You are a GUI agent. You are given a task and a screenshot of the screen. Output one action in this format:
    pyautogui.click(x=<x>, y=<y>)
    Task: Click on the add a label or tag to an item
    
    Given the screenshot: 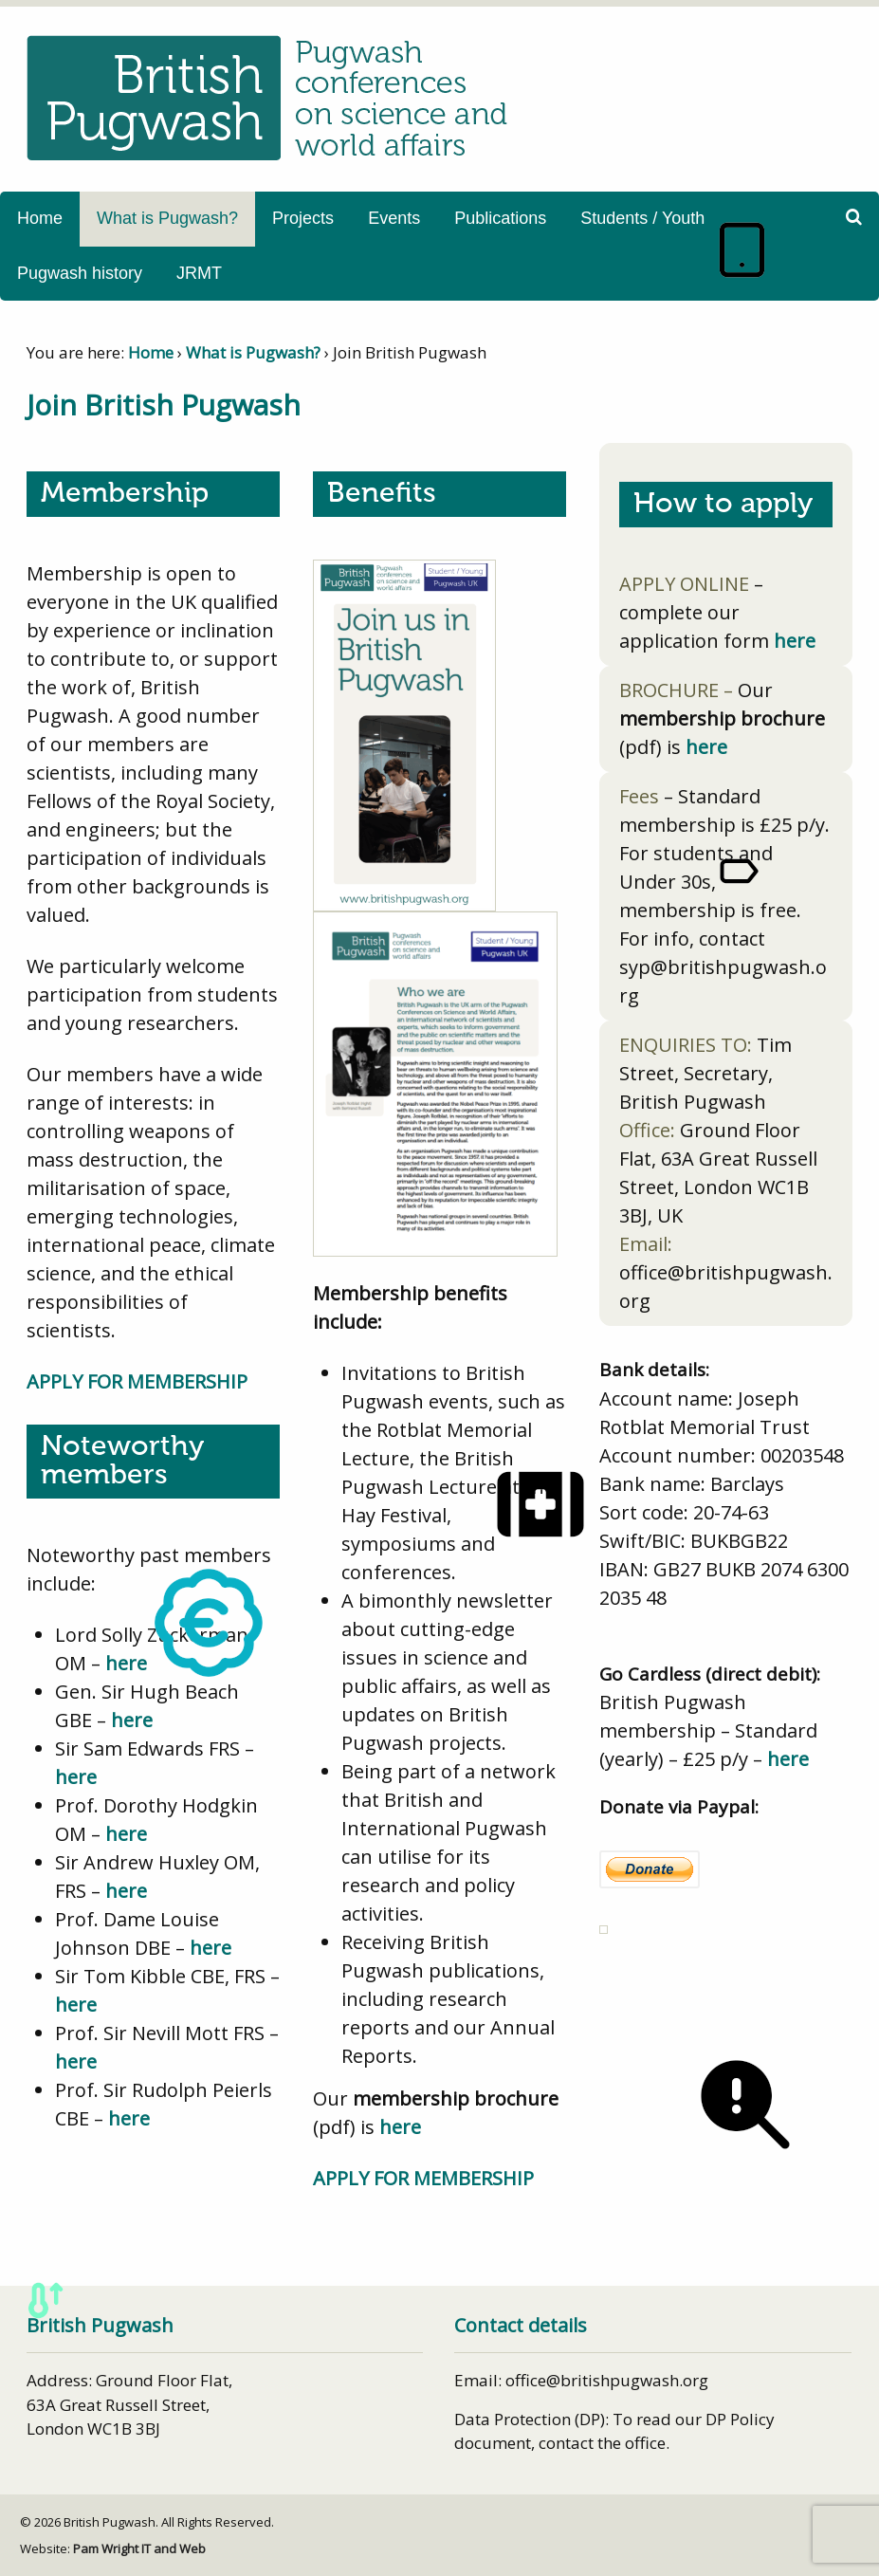 What is the action you would take?
    pyautogui.click(x=738, y=871)
    